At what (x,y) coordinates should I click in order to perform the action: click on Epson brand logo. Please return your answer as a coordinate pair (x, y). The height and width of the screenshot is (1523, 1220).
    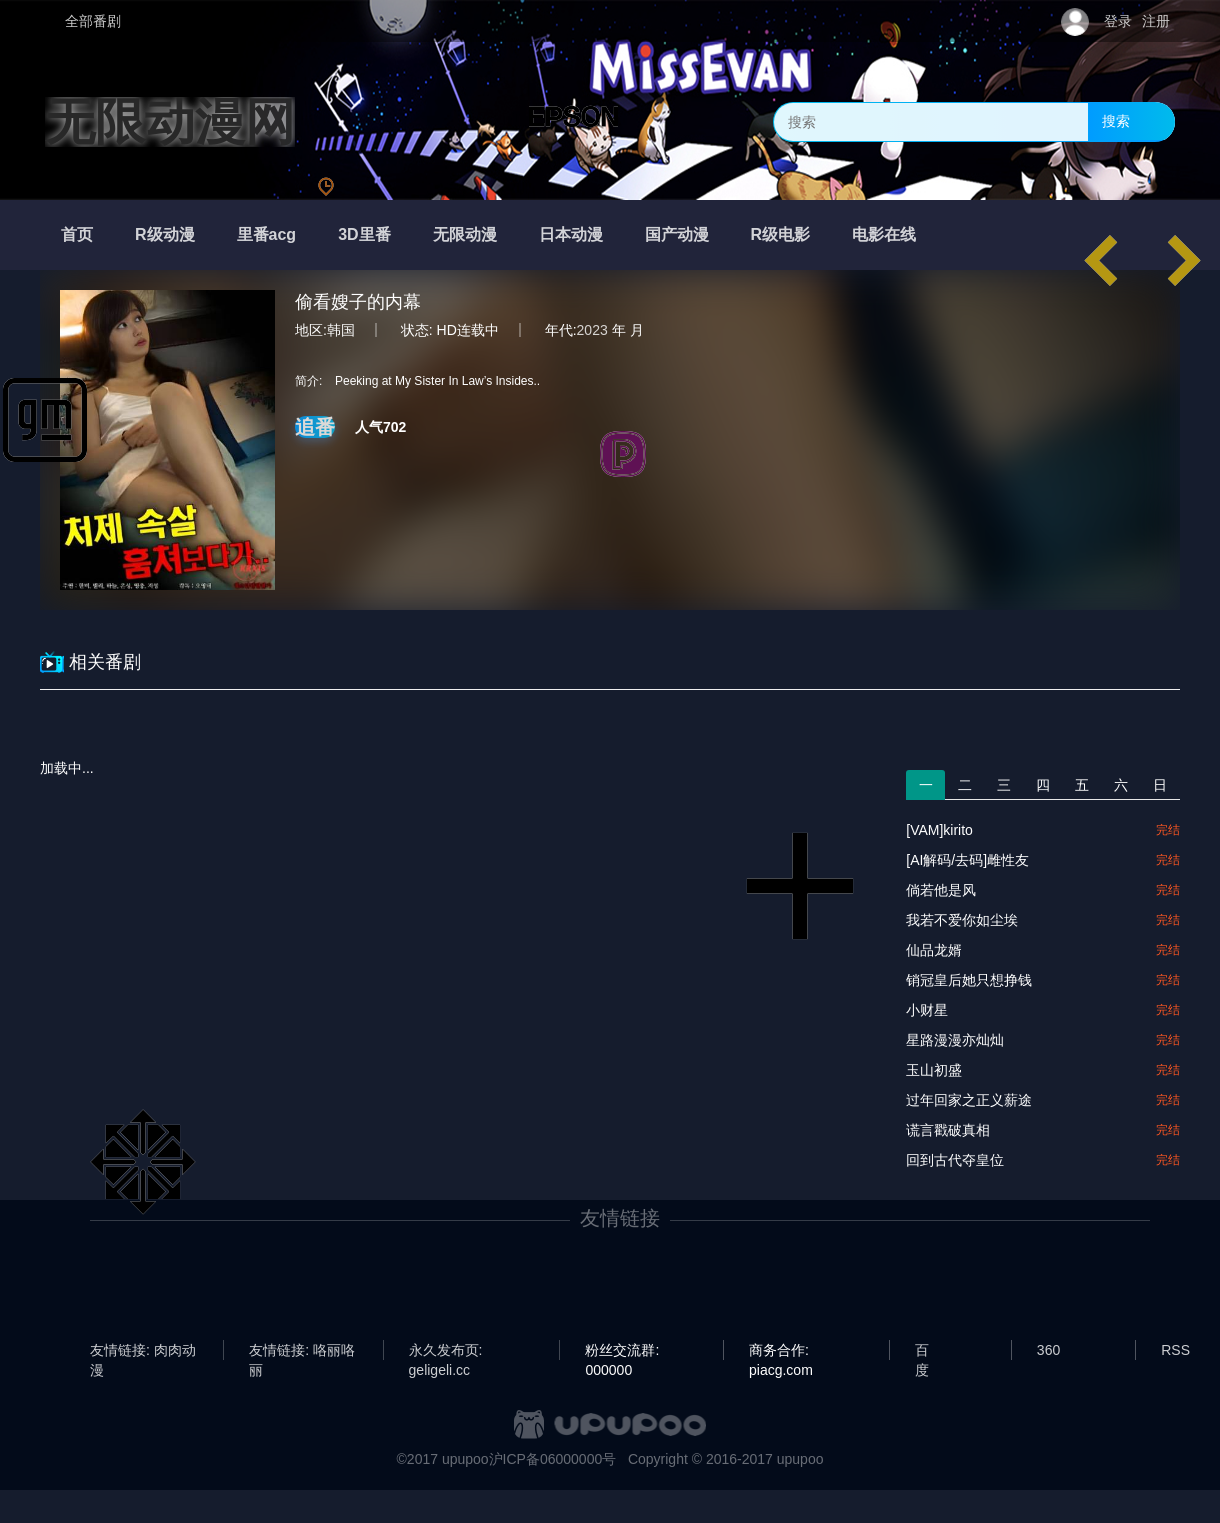
    Looking at the image, I should click on (573, 116).